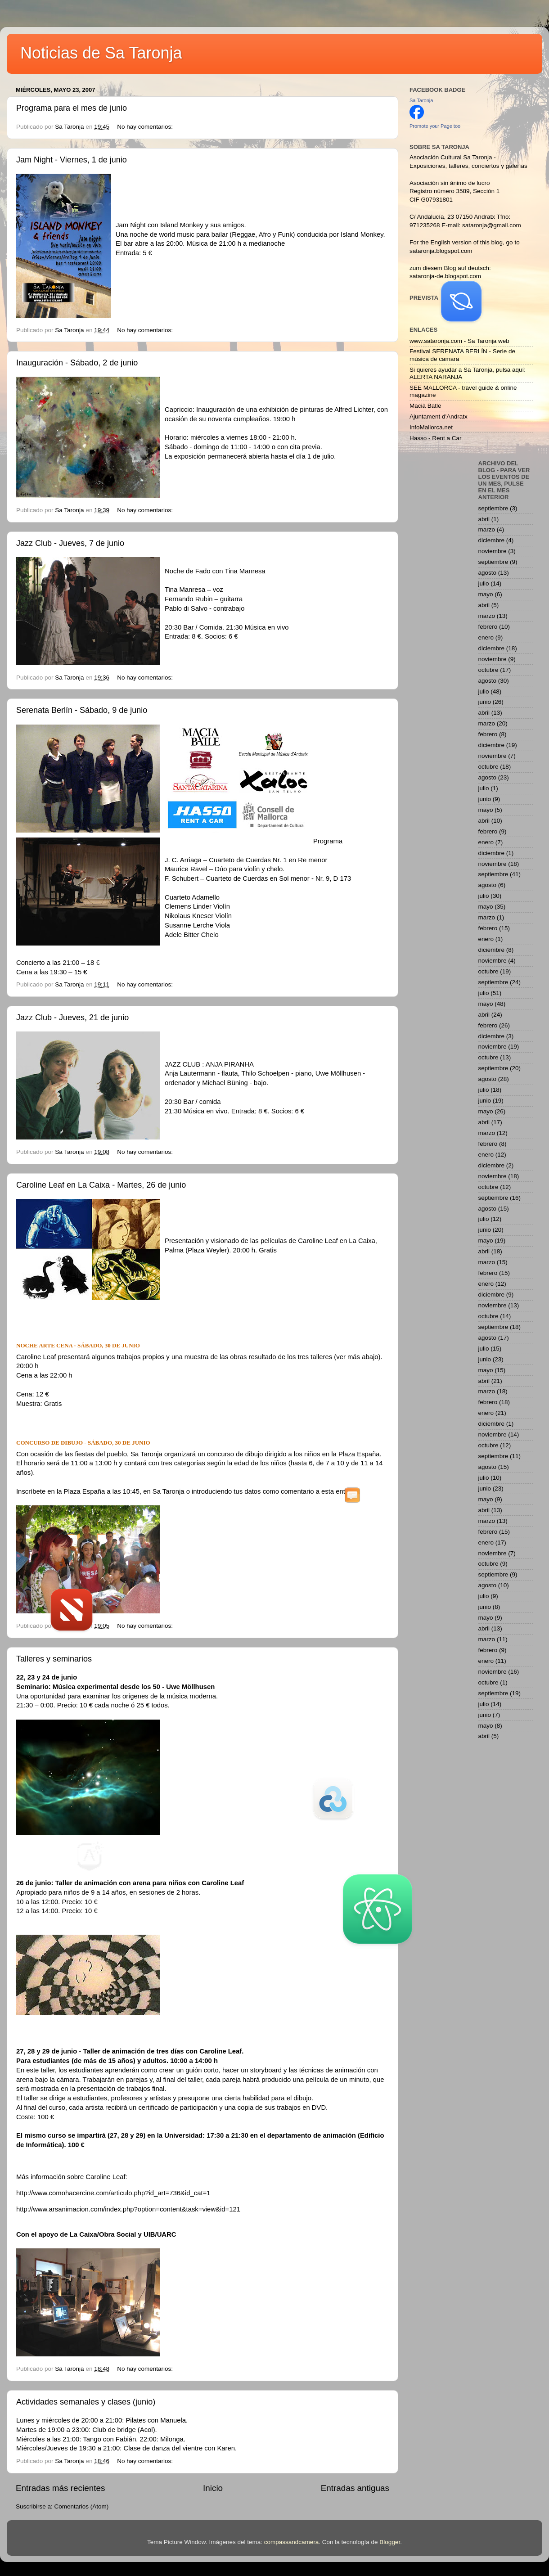 The height and width of the screenshot is (2576, 549). What do you see at coordinates (72, 1610) in the screenshot?
I see `launch Dota 2` at bounding box center [72, 1610].